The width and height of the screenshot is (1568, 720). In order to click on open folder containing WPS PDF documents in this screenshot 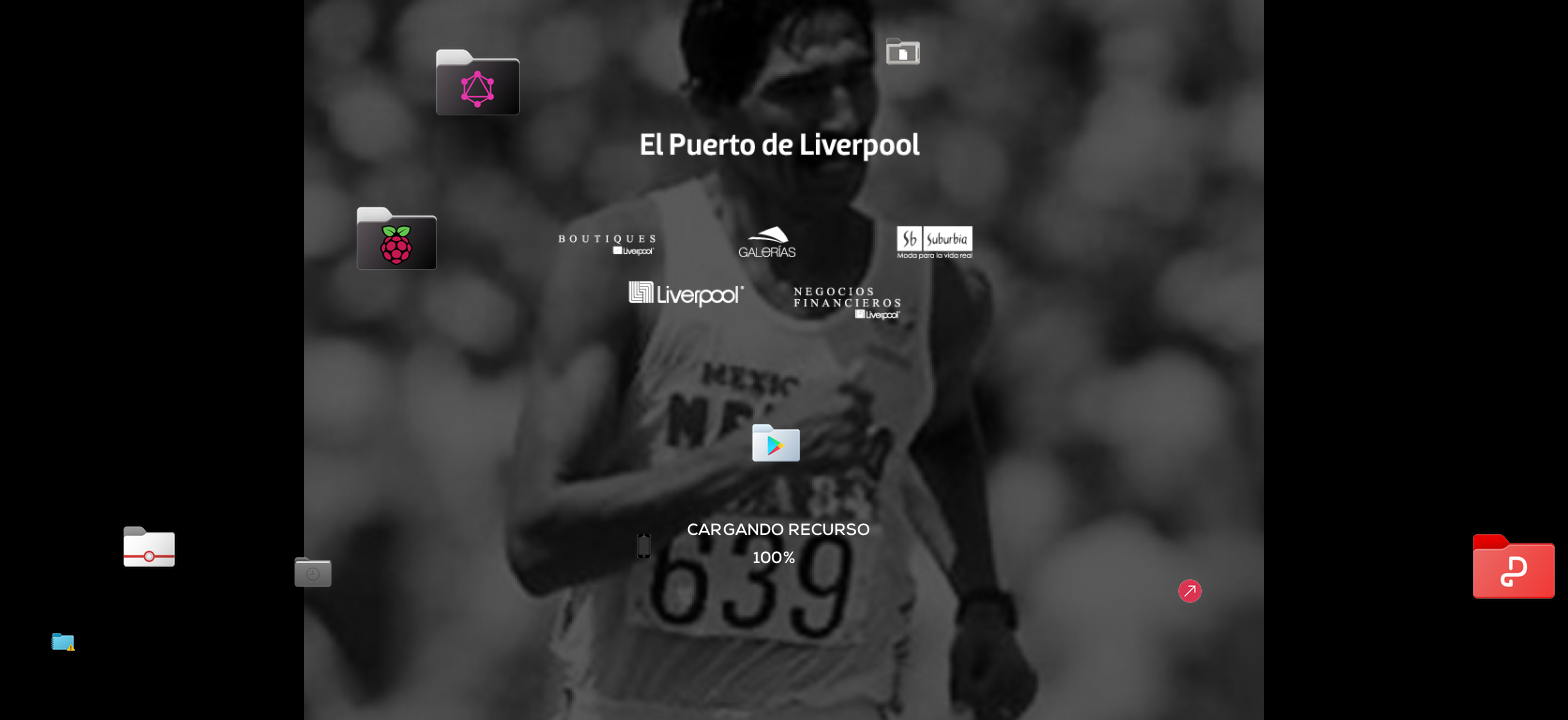, I will do `click(1513, 568)`.